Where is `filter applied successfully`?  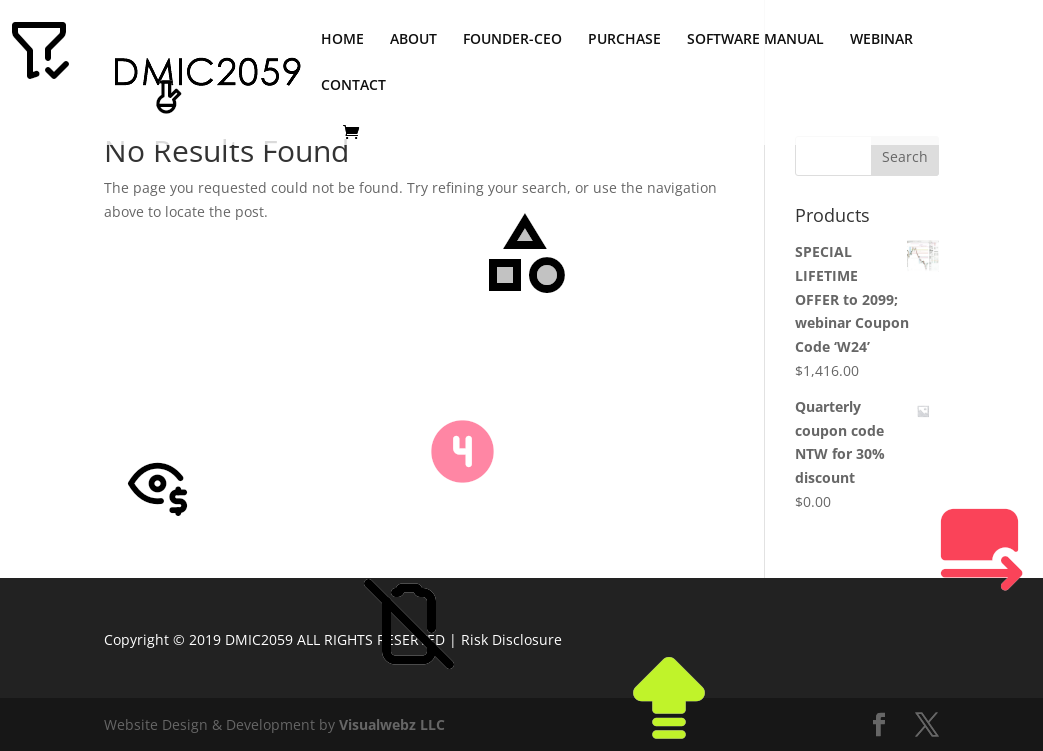 filter applied successfully is located at coordinates (39, 49).